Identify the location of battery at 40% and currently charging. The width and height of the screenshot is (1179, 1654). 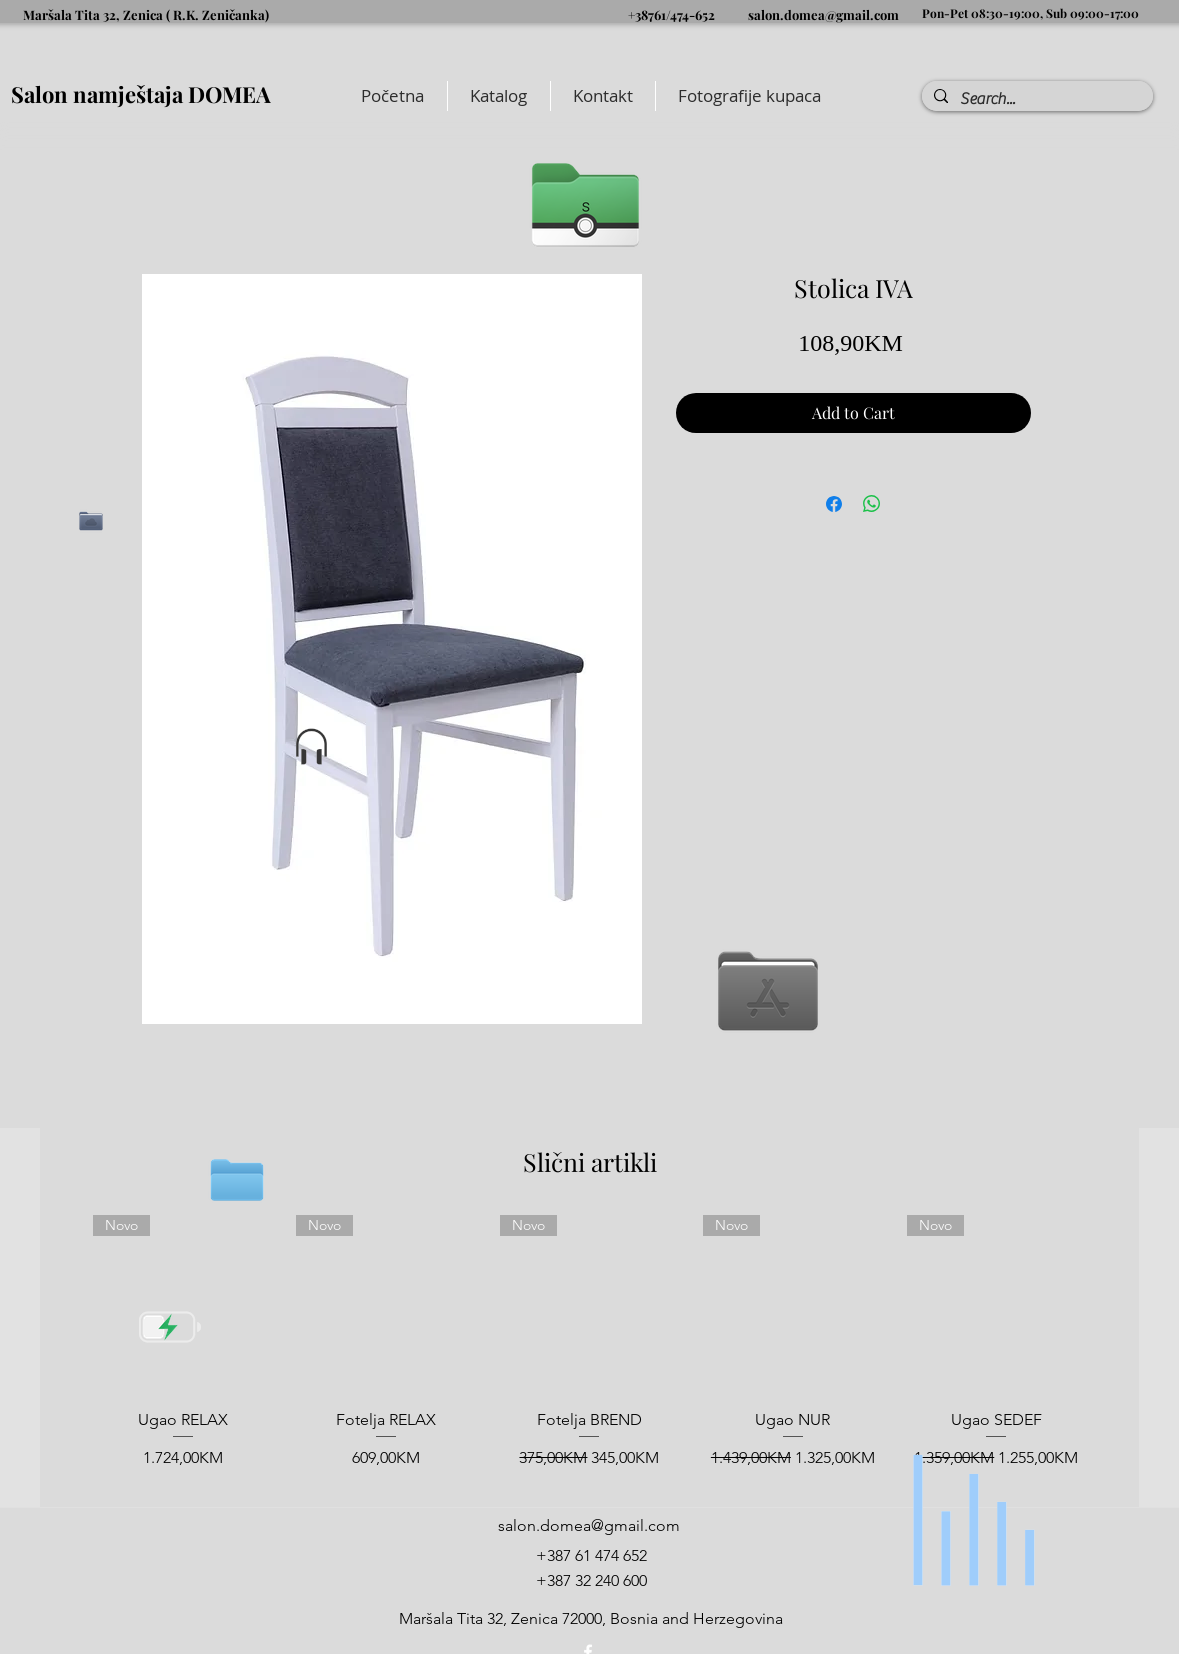
(170, 1327).